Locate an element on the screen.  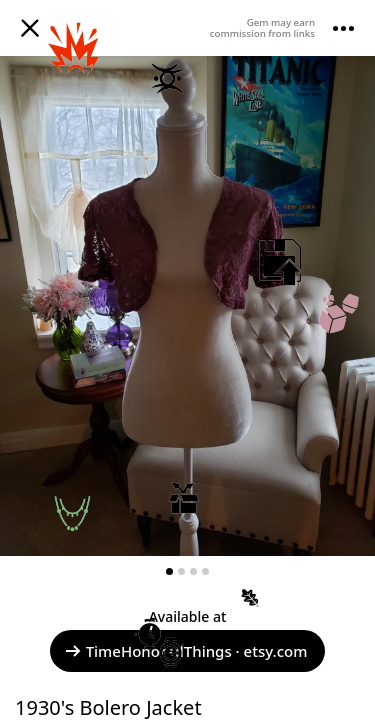
roll dice or randomize outcome is located at coordinates (338, 313).